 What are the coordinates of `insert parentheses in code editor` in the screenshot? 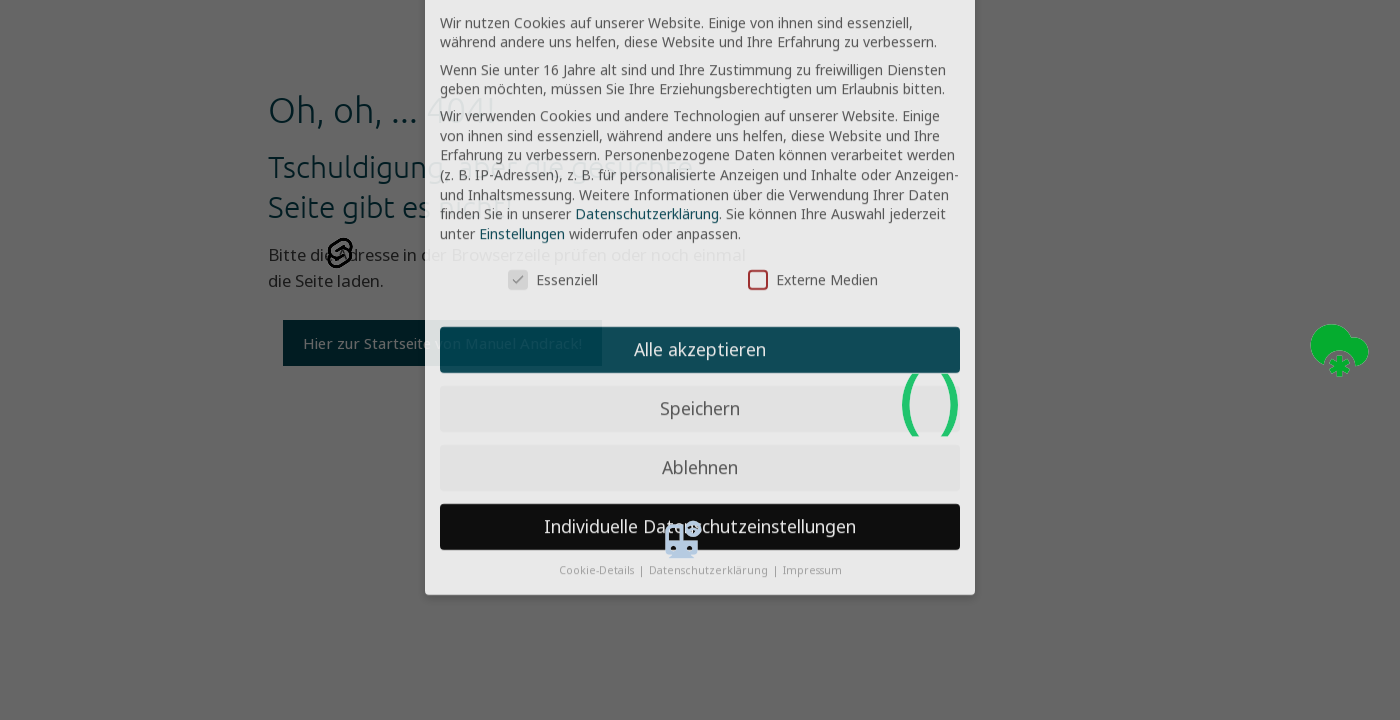 It's located at (930, 405).